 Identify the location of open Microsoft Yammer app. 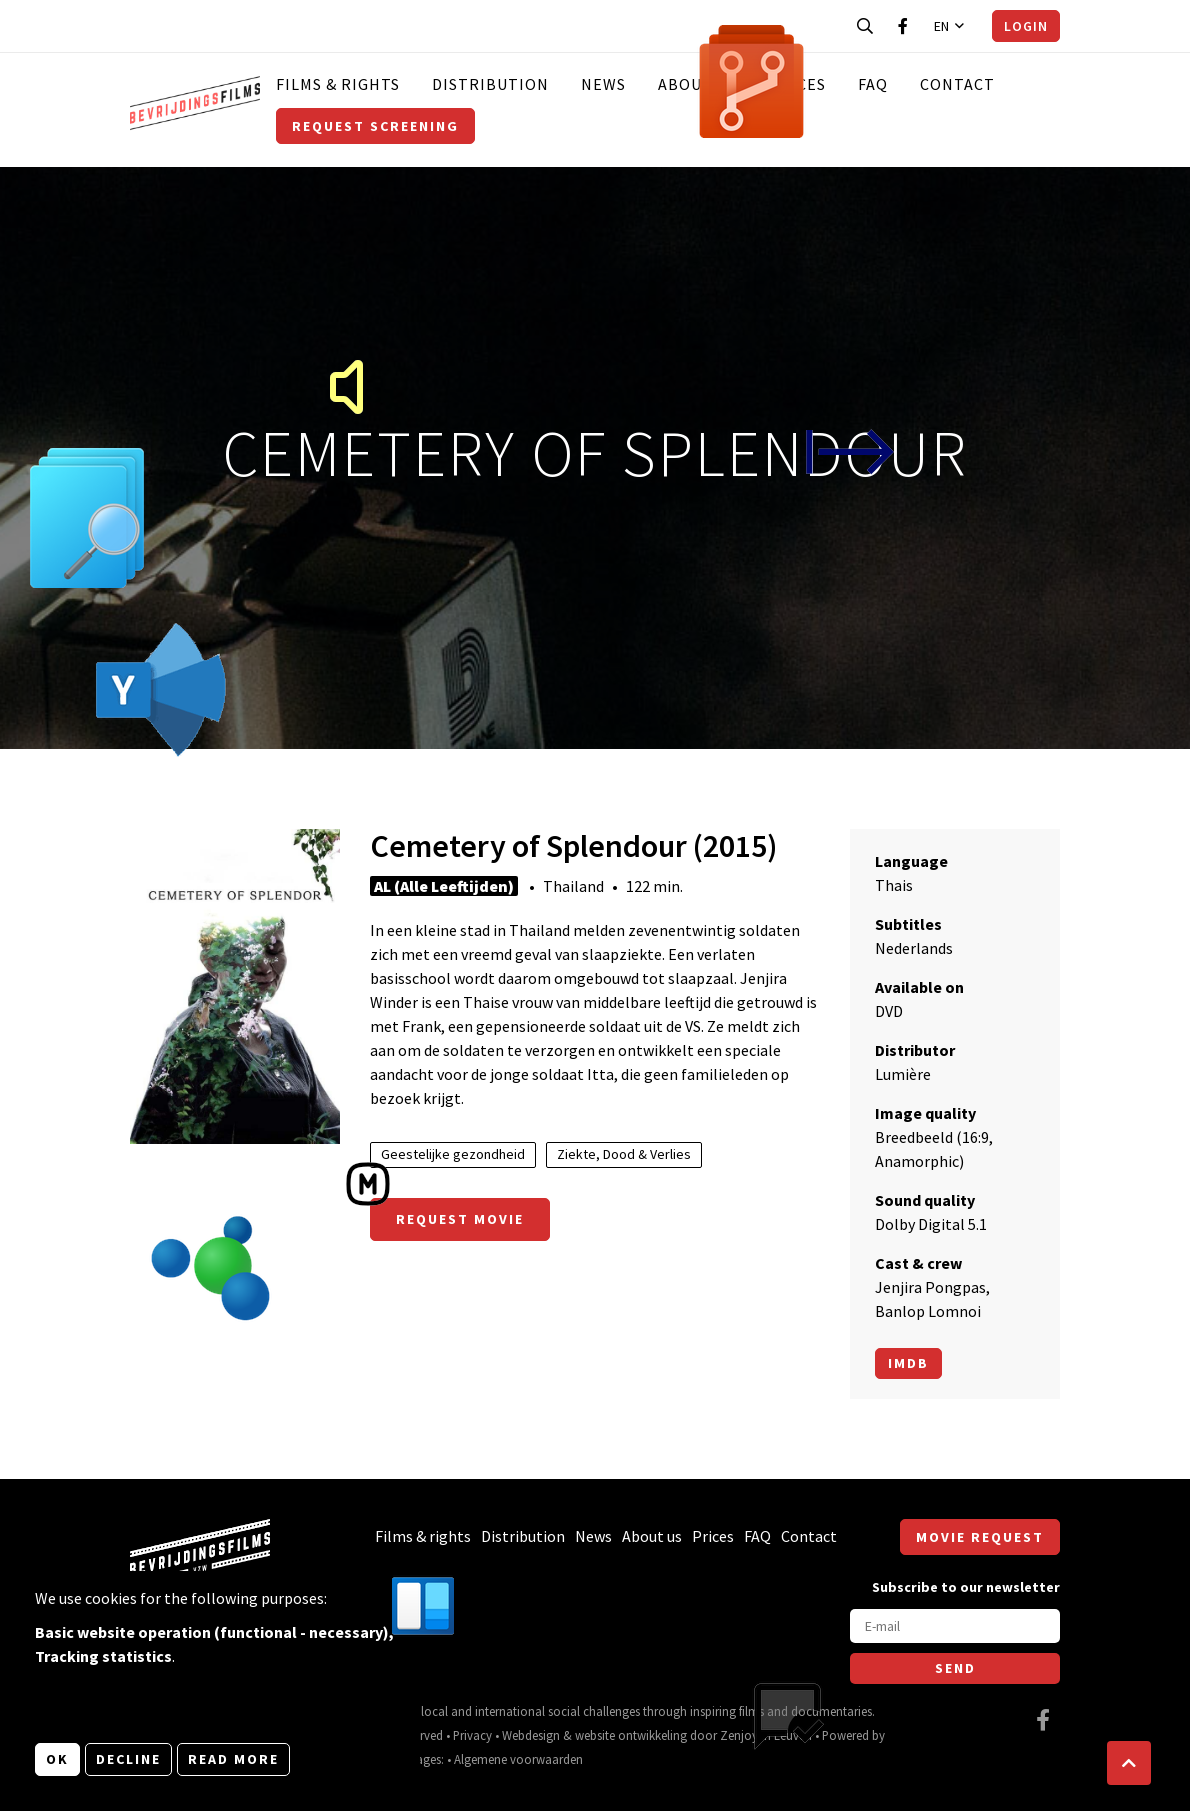
(161, 690).